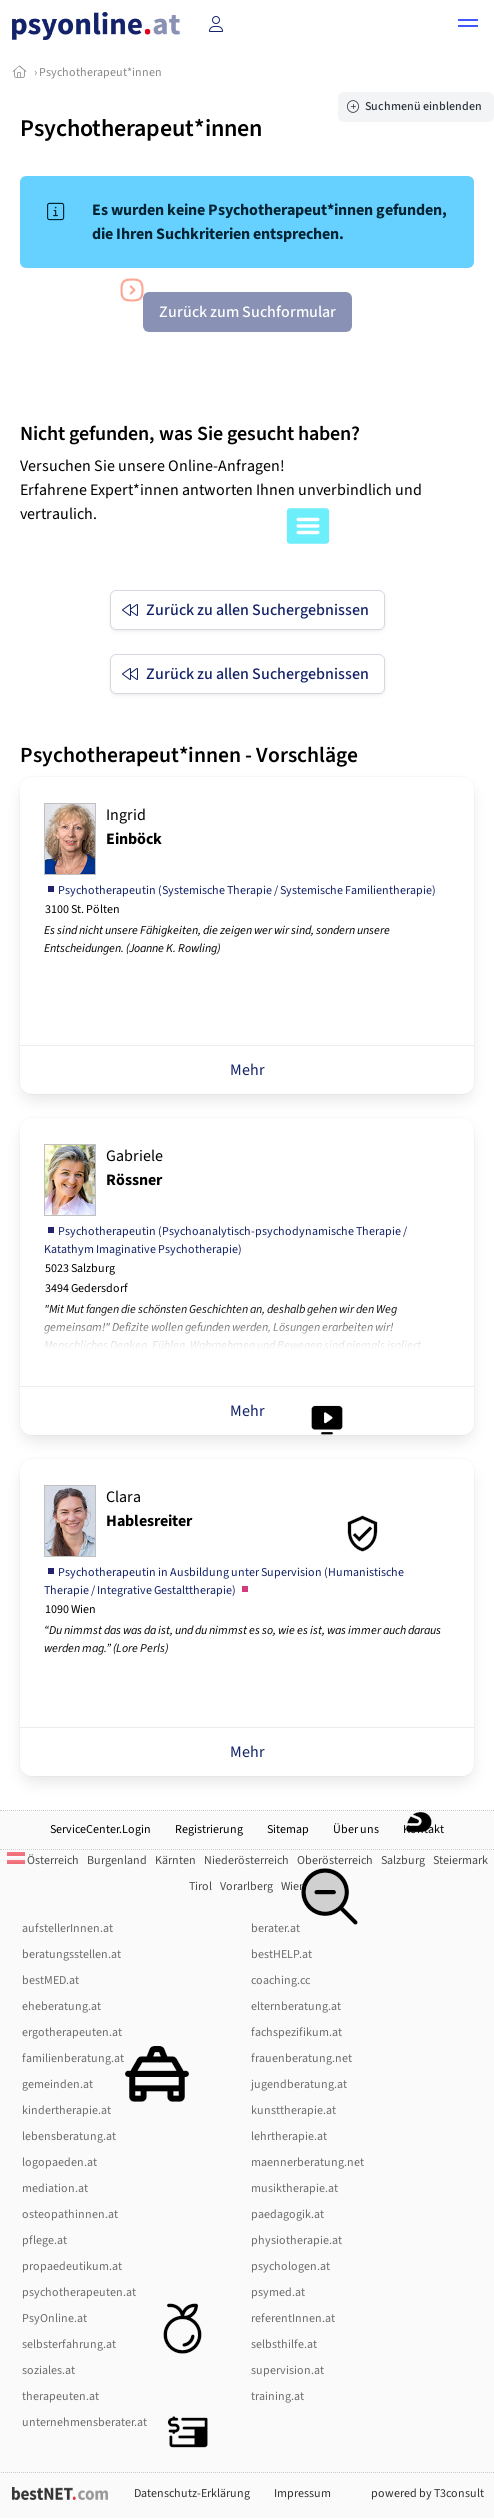 This screenshot has height=2520, width=494. Describe the element at coordinates (362, 1533) in the screenshot. I see `indicates a verified or trusted user account` at that location.